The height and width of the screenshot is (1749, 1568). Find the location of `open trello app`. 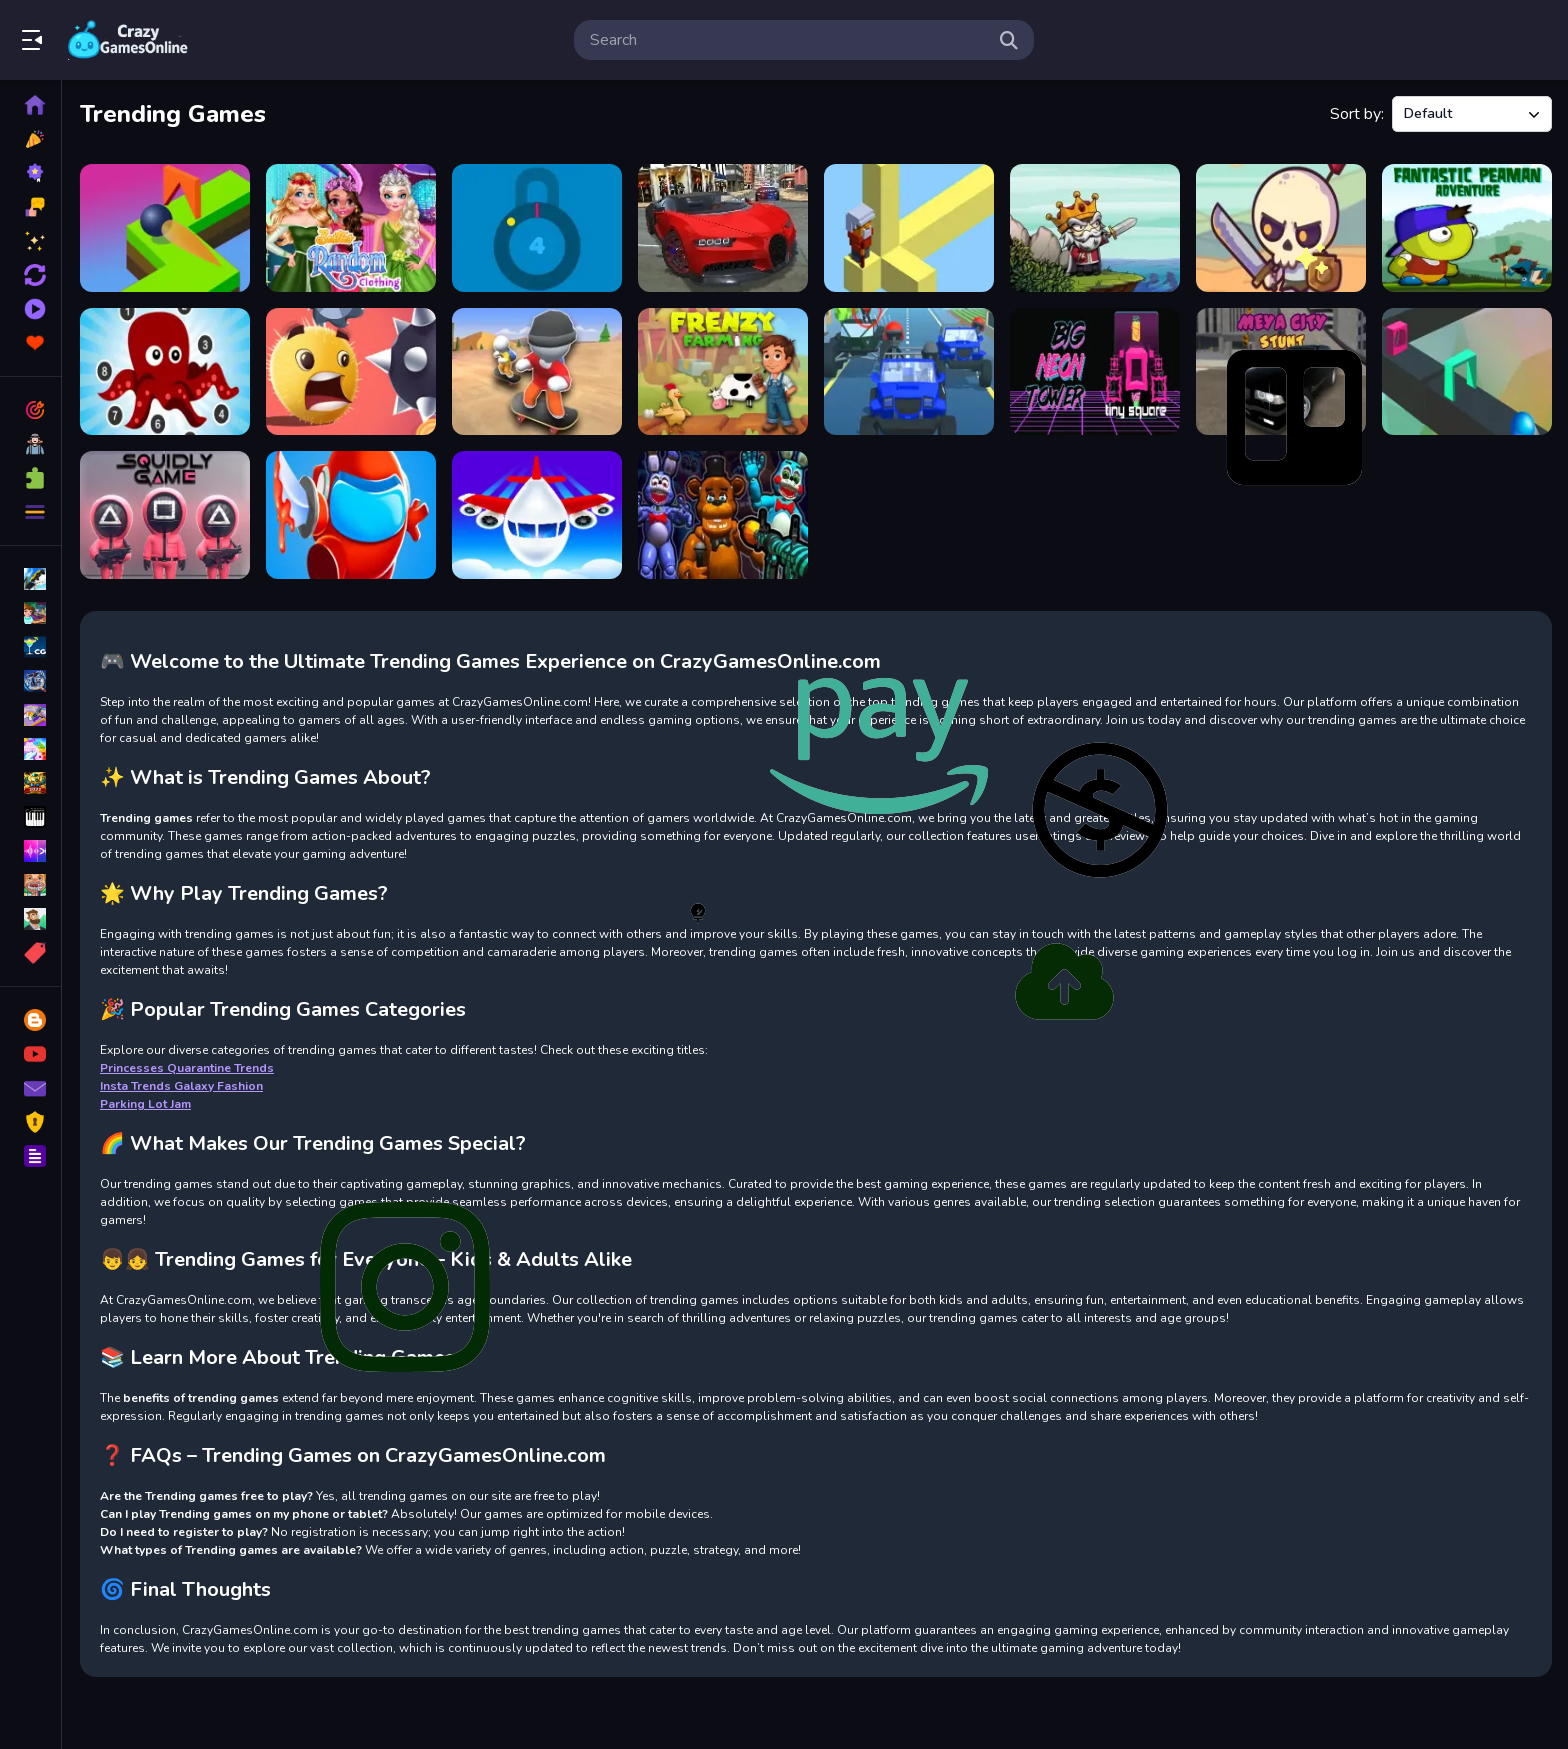

open trello app is located at coordinates (1294, 417).